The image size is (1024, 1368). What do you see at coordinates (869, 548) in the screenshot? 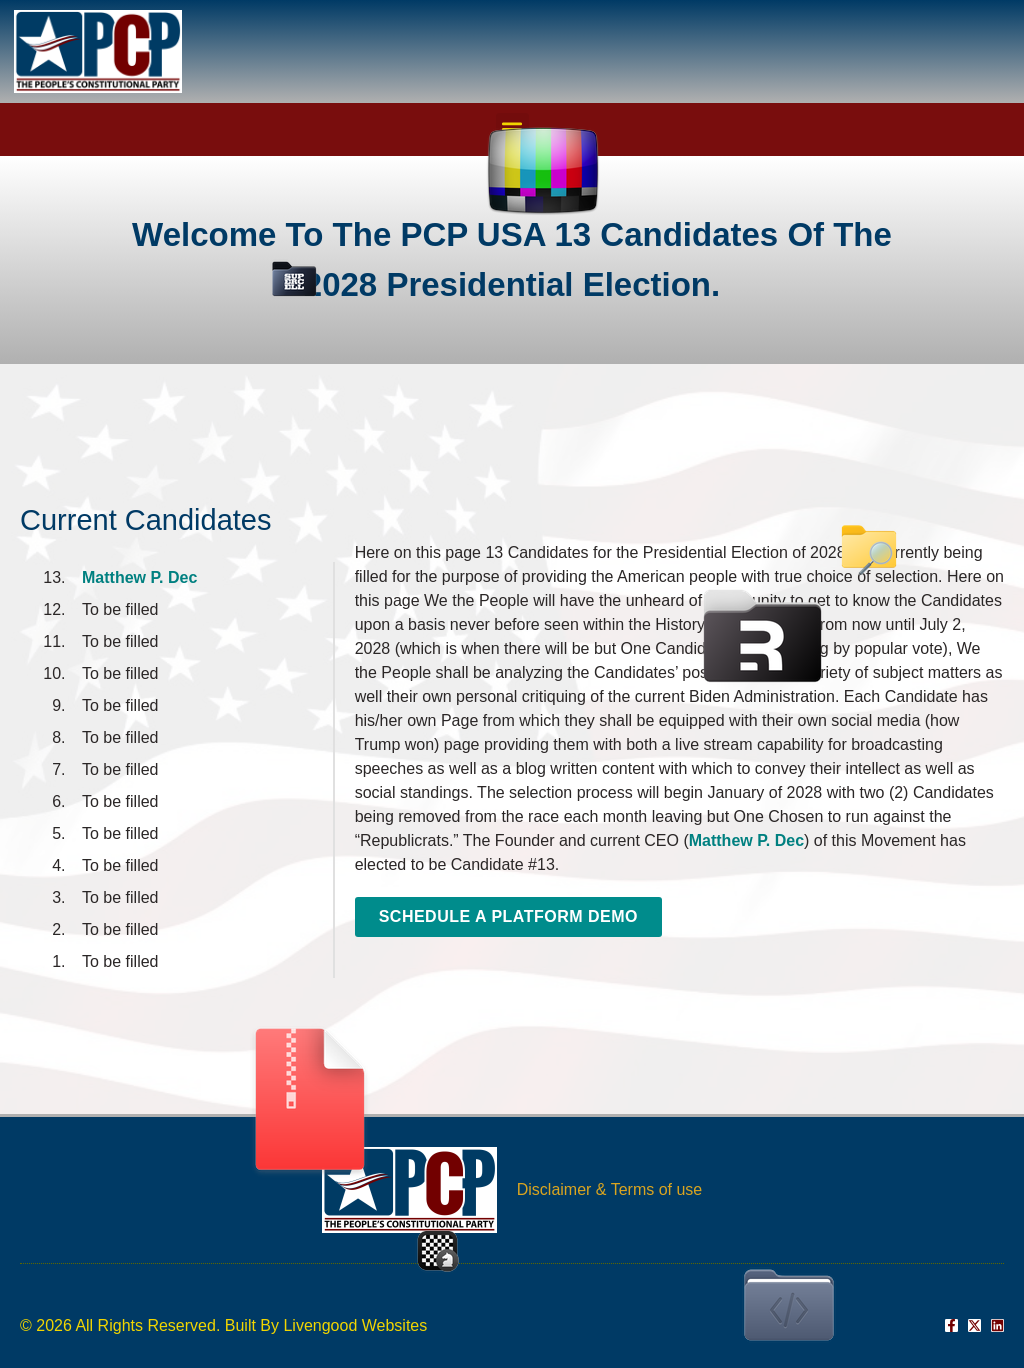
I see `search within folder contents` at bounding box center [869, 548].